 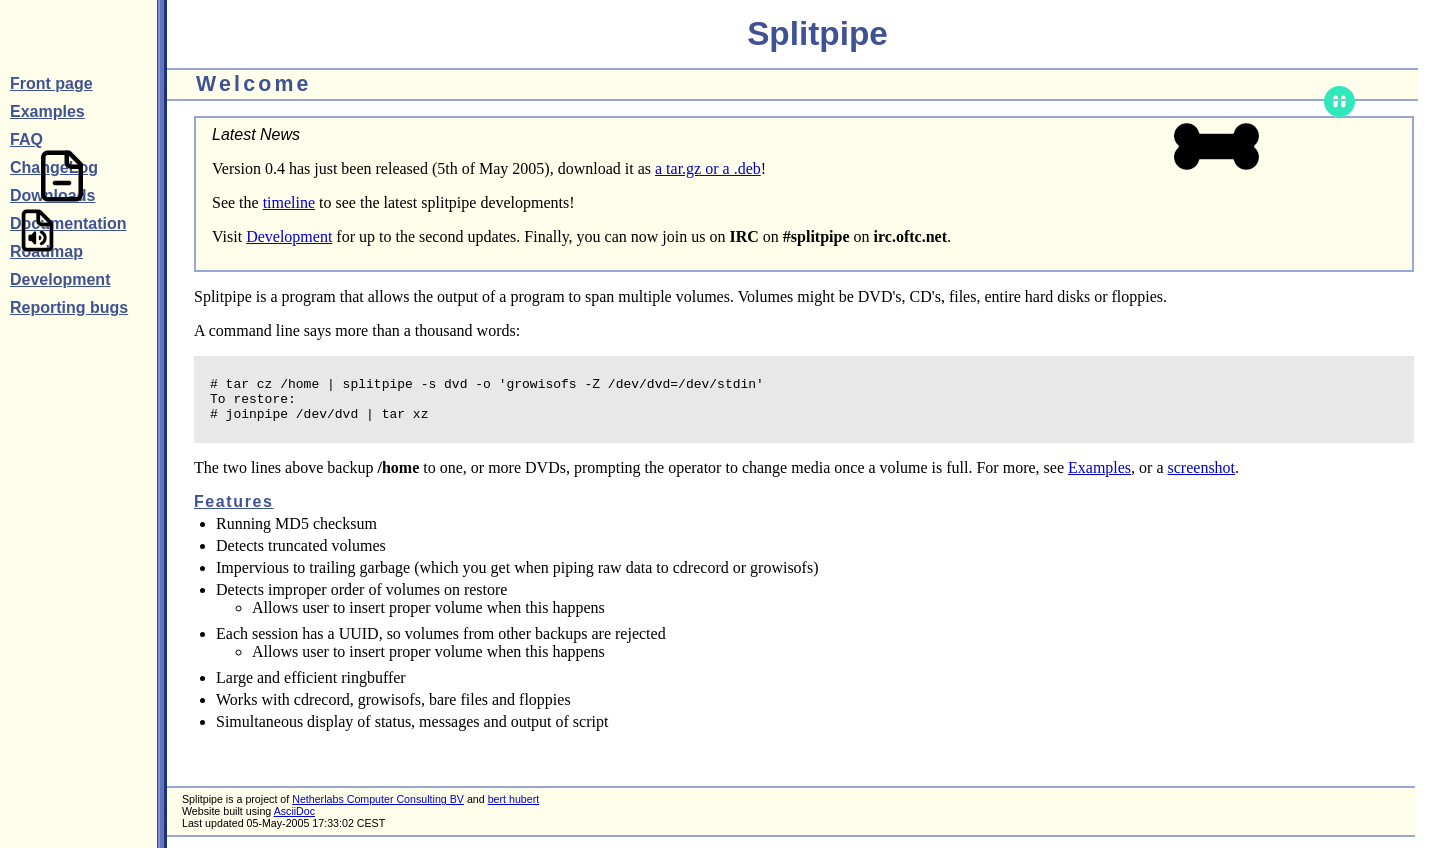 What do you see at coordinates (37, 230) in the screenshot?
I see `open an audio file` at bounding box center [37, 230].